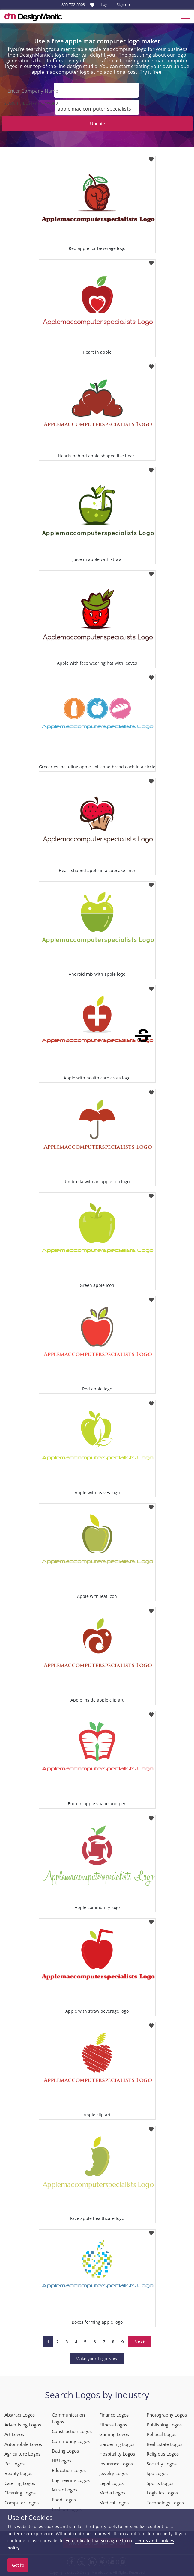 This screenshot has height=2576, width=194. Describe the element at coordinates (143, 1037) in the screenshot. I see `apply strikethrough formatting to selected text` at that location.